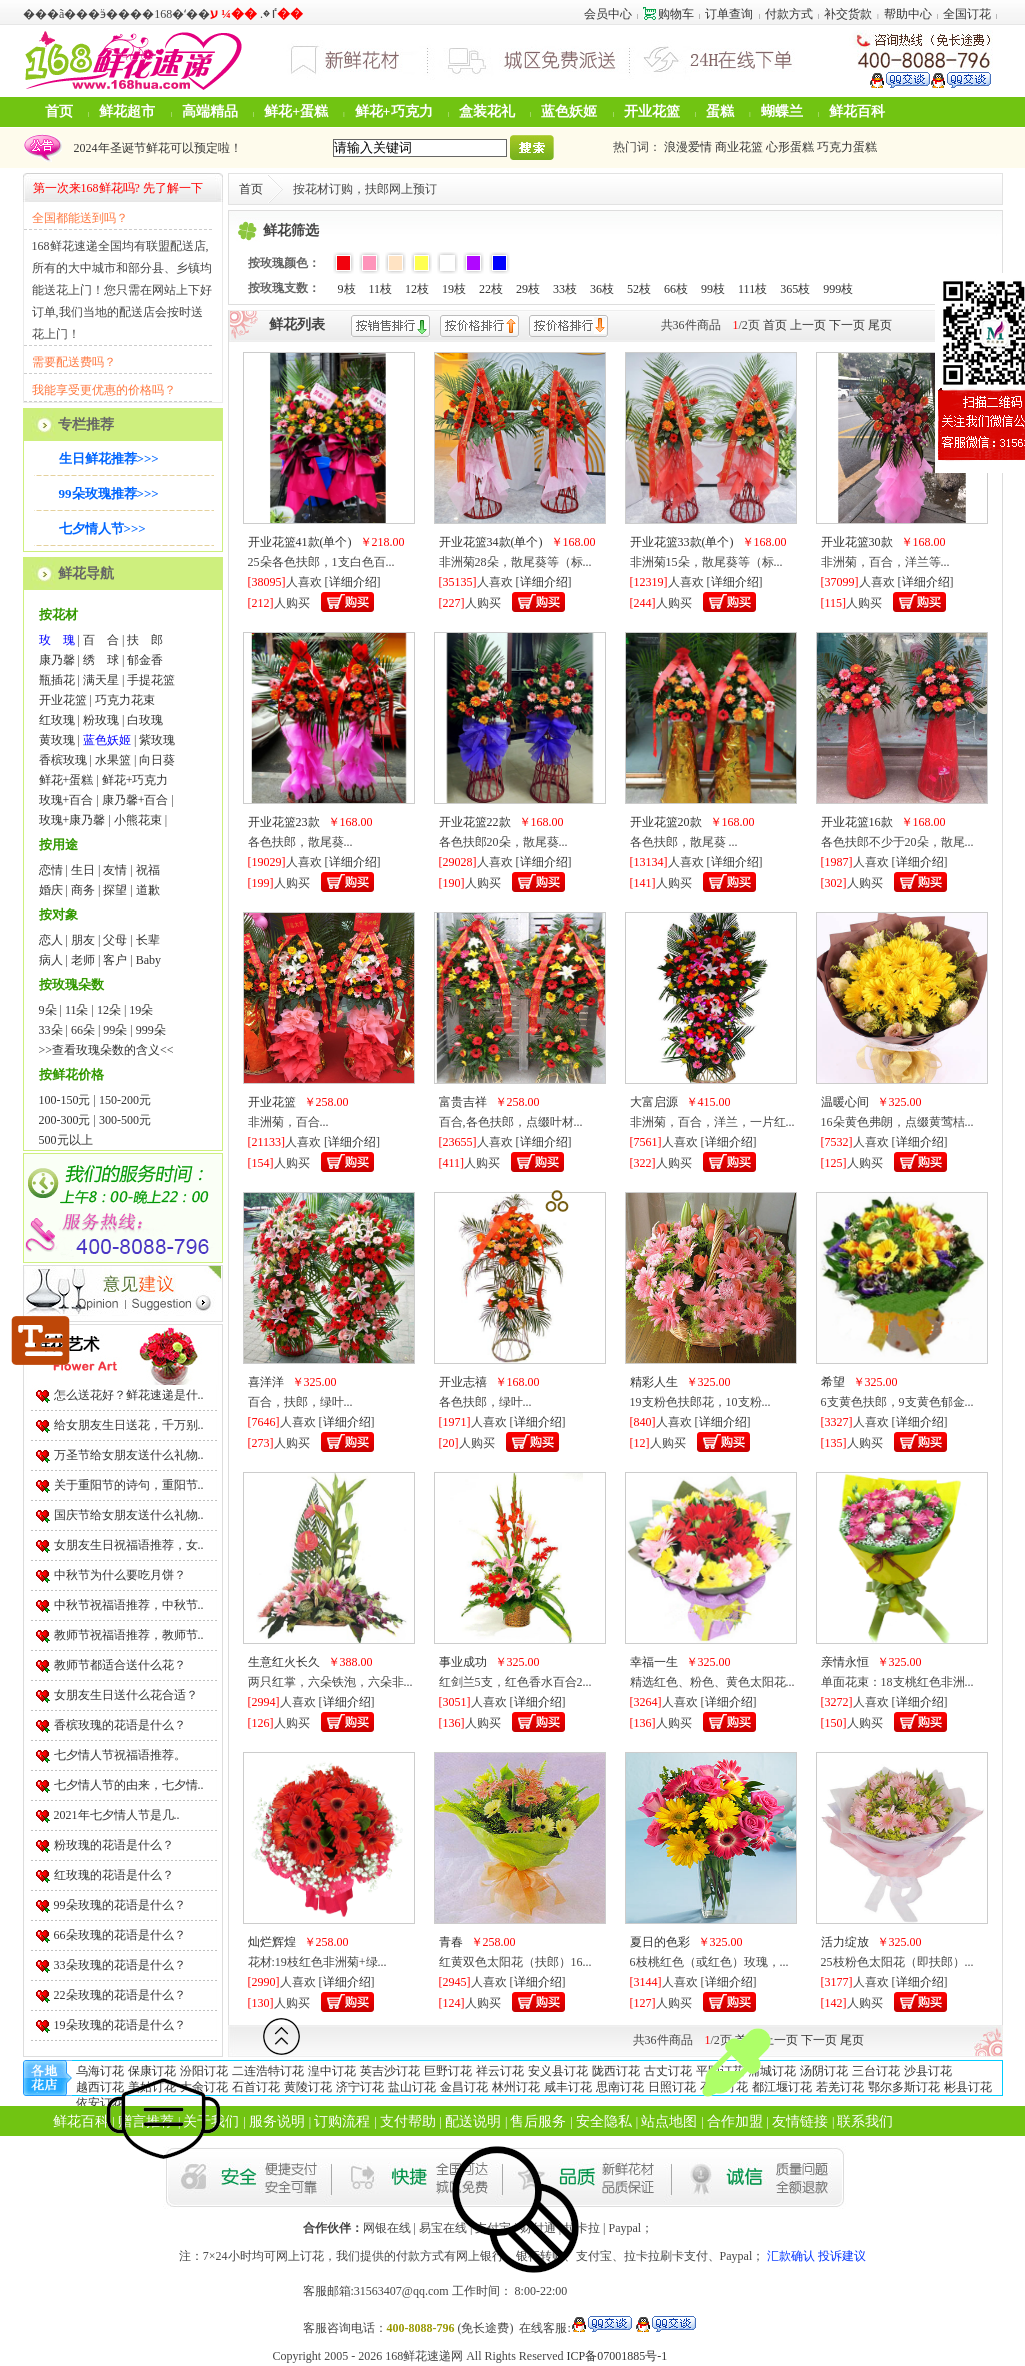 The width and height of the screenshot is (1025, 2366). What do you see at coordinates (515, 2209) in the screenshot?
I see `subtract or remove a shape from selection` at bounding box center [515, 2209].